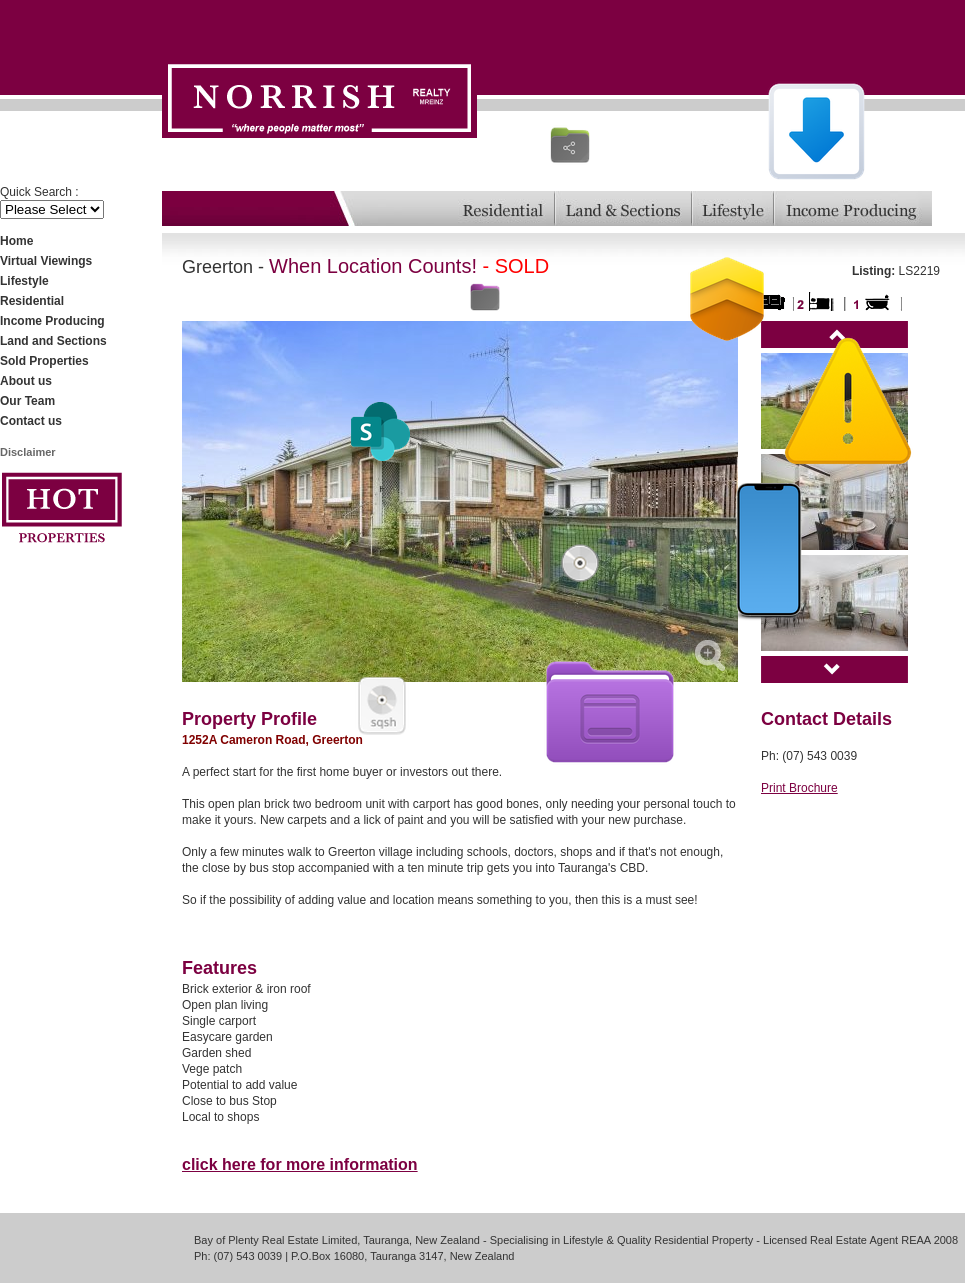 This screenshot has width=965, height=1283. Describe the element at coordinates (570, 145) in the screenshot. I see `open your public shared folder` at that location.